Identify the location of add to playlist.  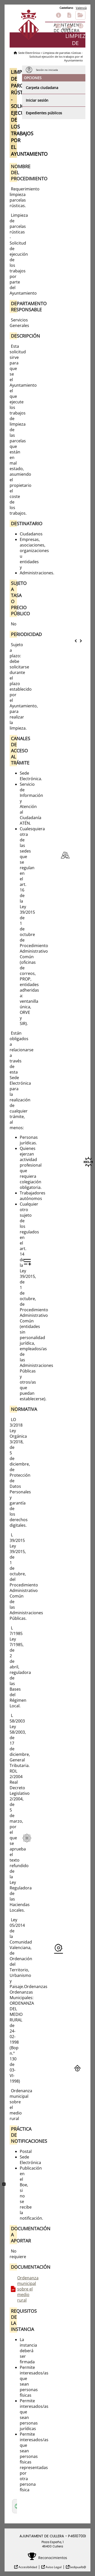
(27, 1262).